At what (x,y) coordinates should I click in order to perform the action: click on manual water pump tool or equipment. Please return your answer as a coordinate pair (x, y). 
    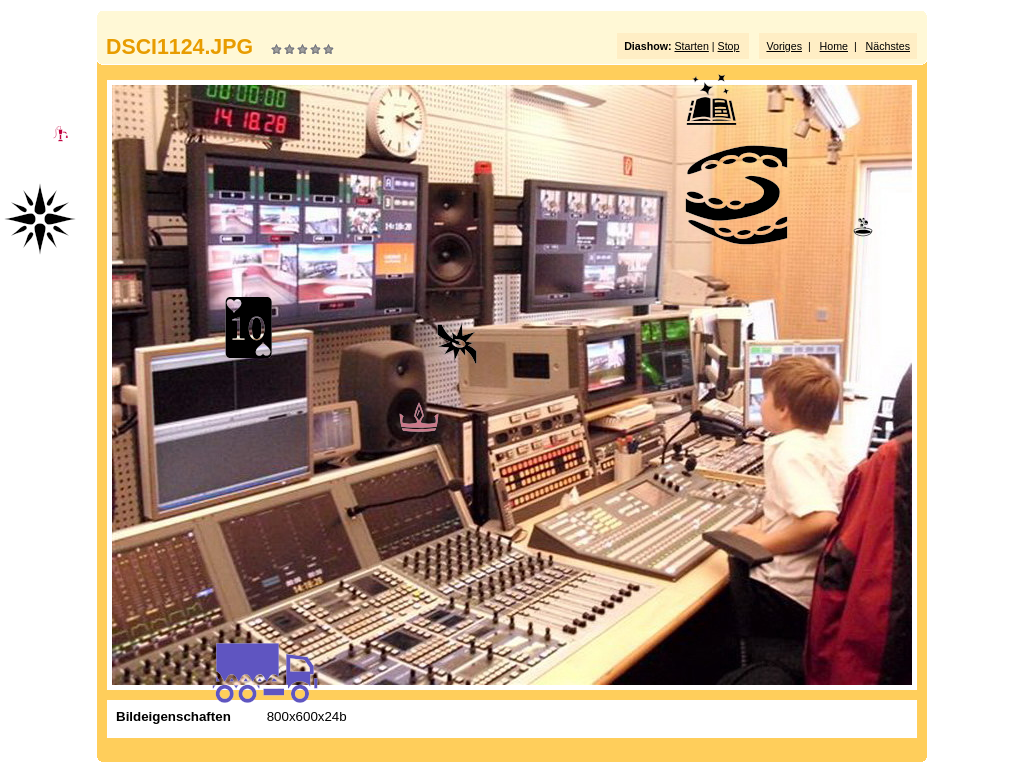
    Looking at the image, I should click on (60, 133).